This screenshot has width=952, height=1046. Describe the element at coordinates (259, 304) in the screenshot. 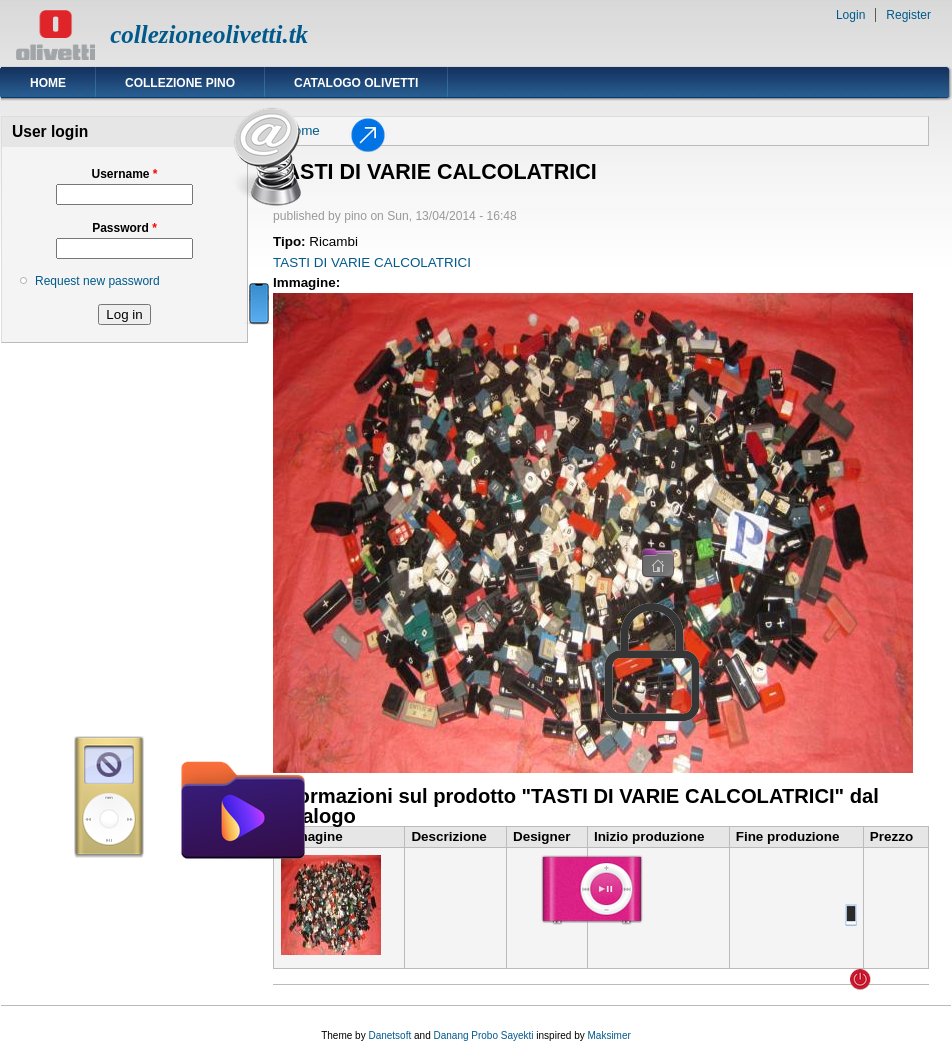

I see `iPhone 16e device icon` at that location.